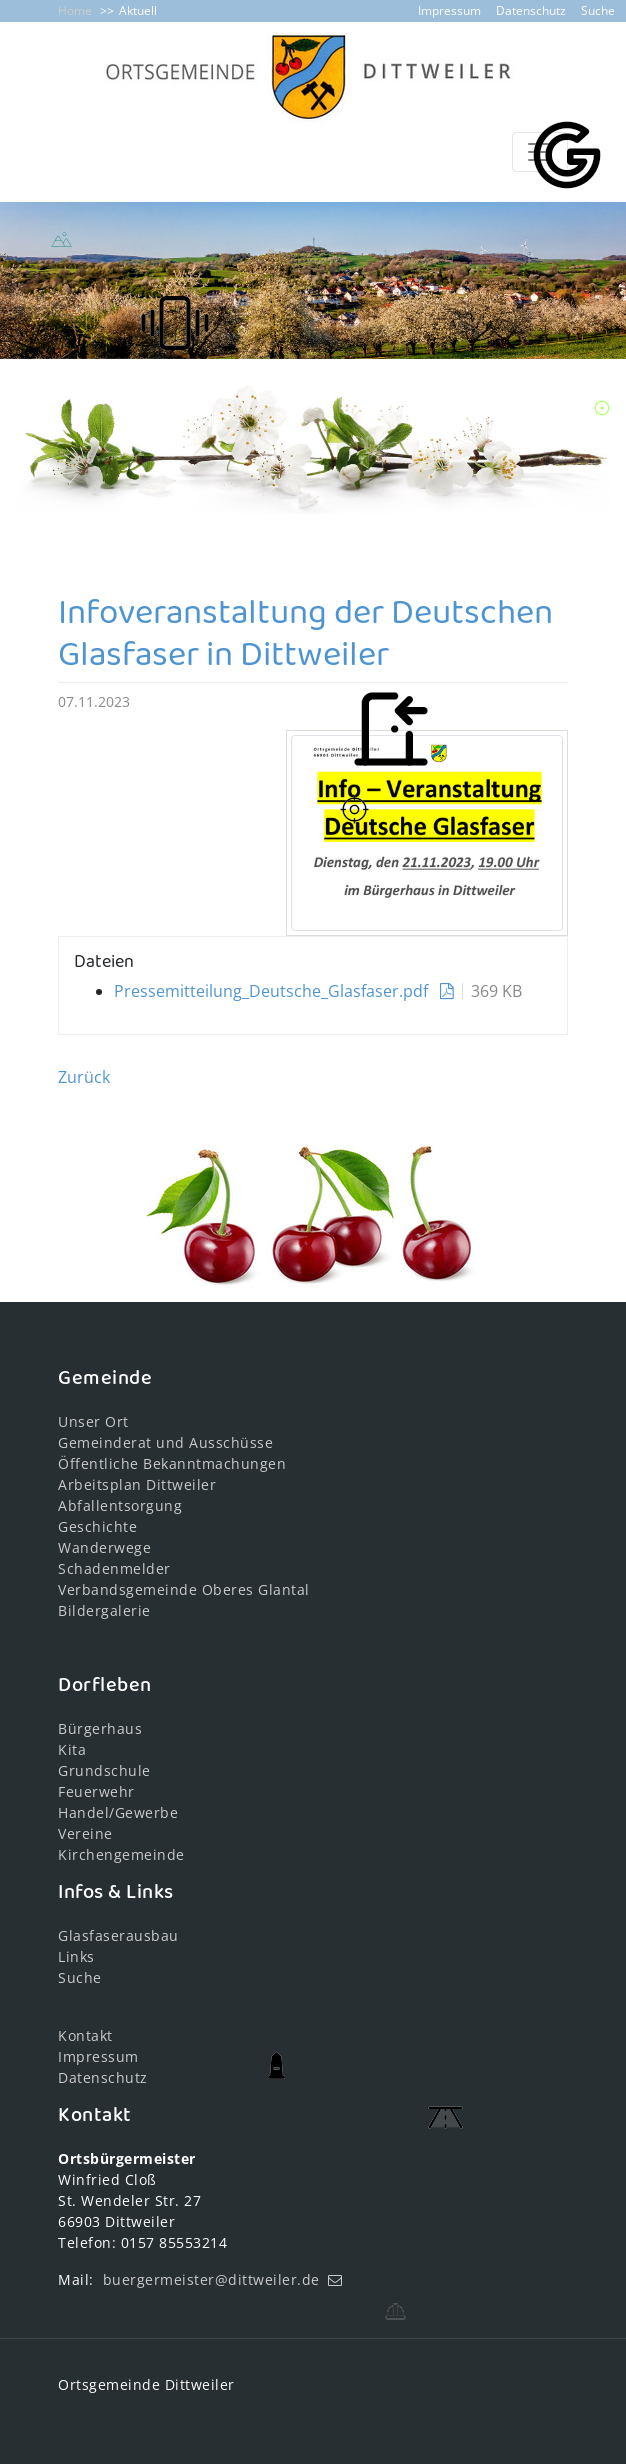  Describe the element at coordinates (445, 2117) in the screenshot. I see `view driving directions or navigation` at that location.